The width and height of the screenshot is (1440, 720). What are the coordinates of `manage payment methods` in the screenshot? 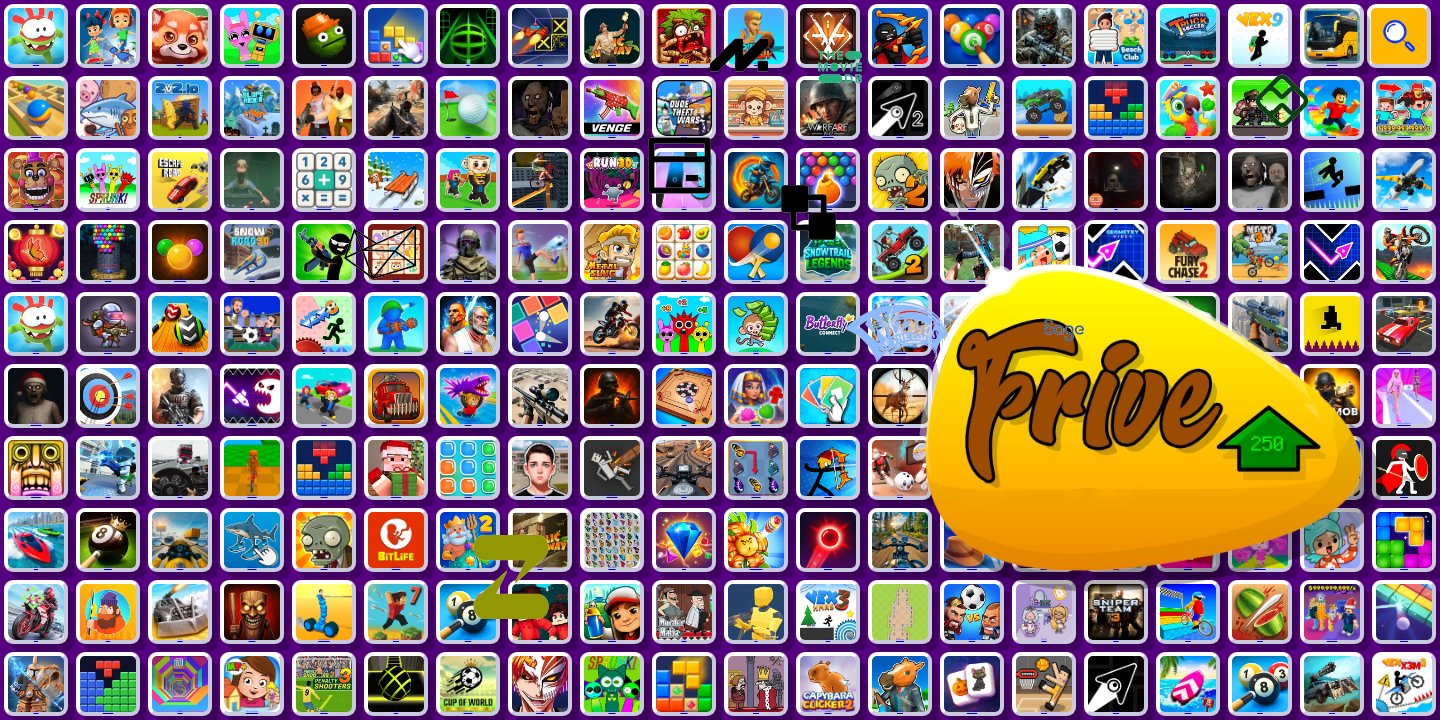 It's located at (679, 165).